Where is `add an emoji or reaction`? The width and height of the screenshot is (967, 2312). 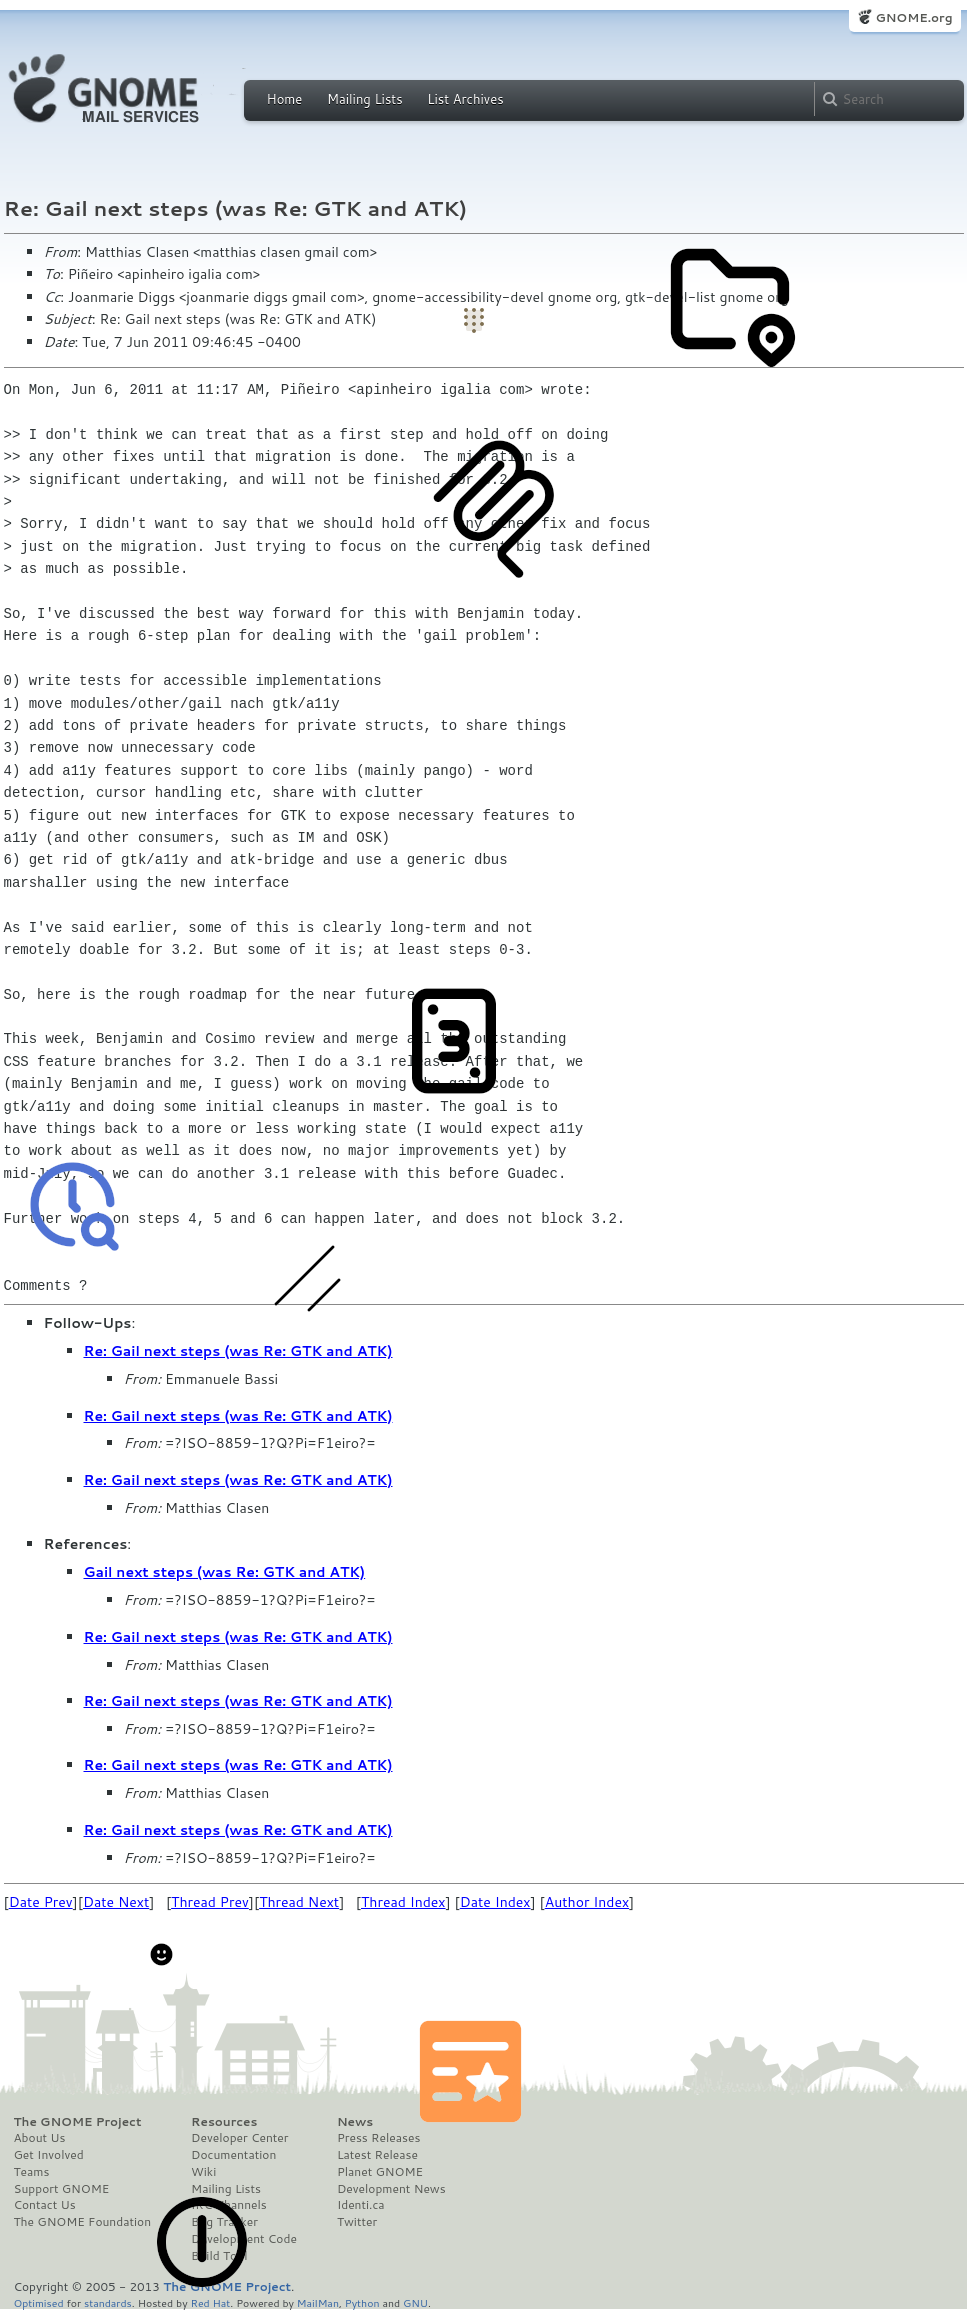
add an emoji or reaction is located at coordinates (161, 1954).